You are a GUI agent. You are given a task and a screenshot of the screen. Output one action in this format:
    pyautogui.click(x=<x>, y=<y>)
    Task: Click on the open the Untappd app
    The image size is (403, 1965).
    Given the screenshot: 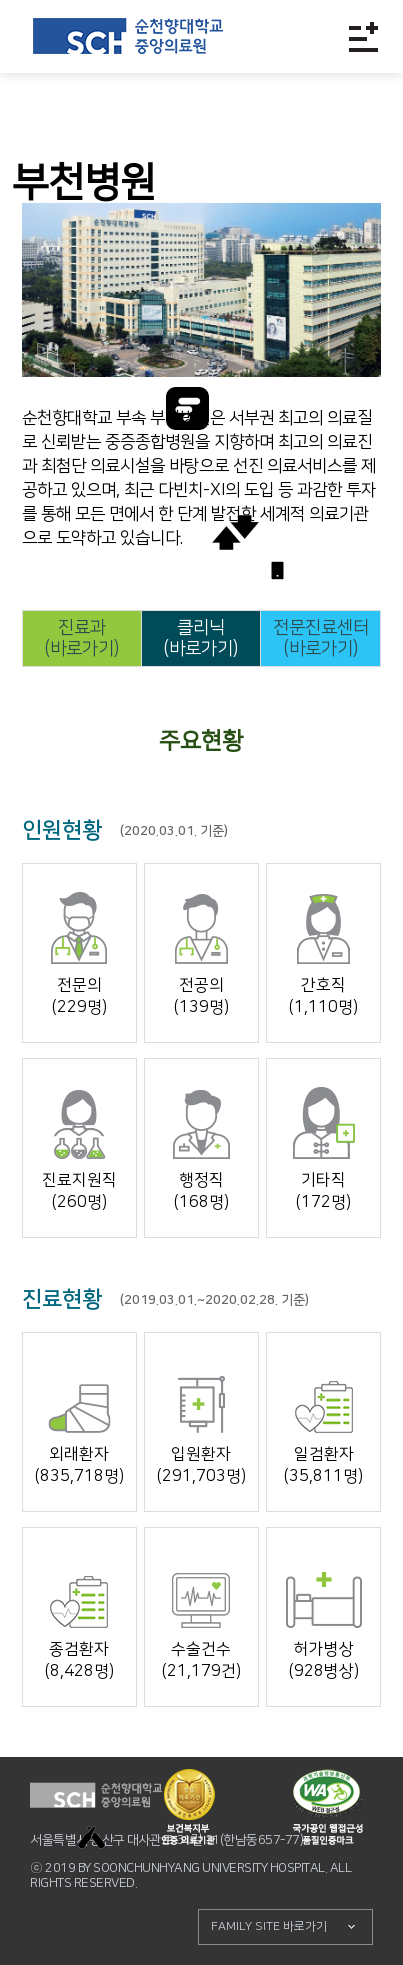 What is the action you would take?
    pyautogui.click(x=91, y=1837)
    